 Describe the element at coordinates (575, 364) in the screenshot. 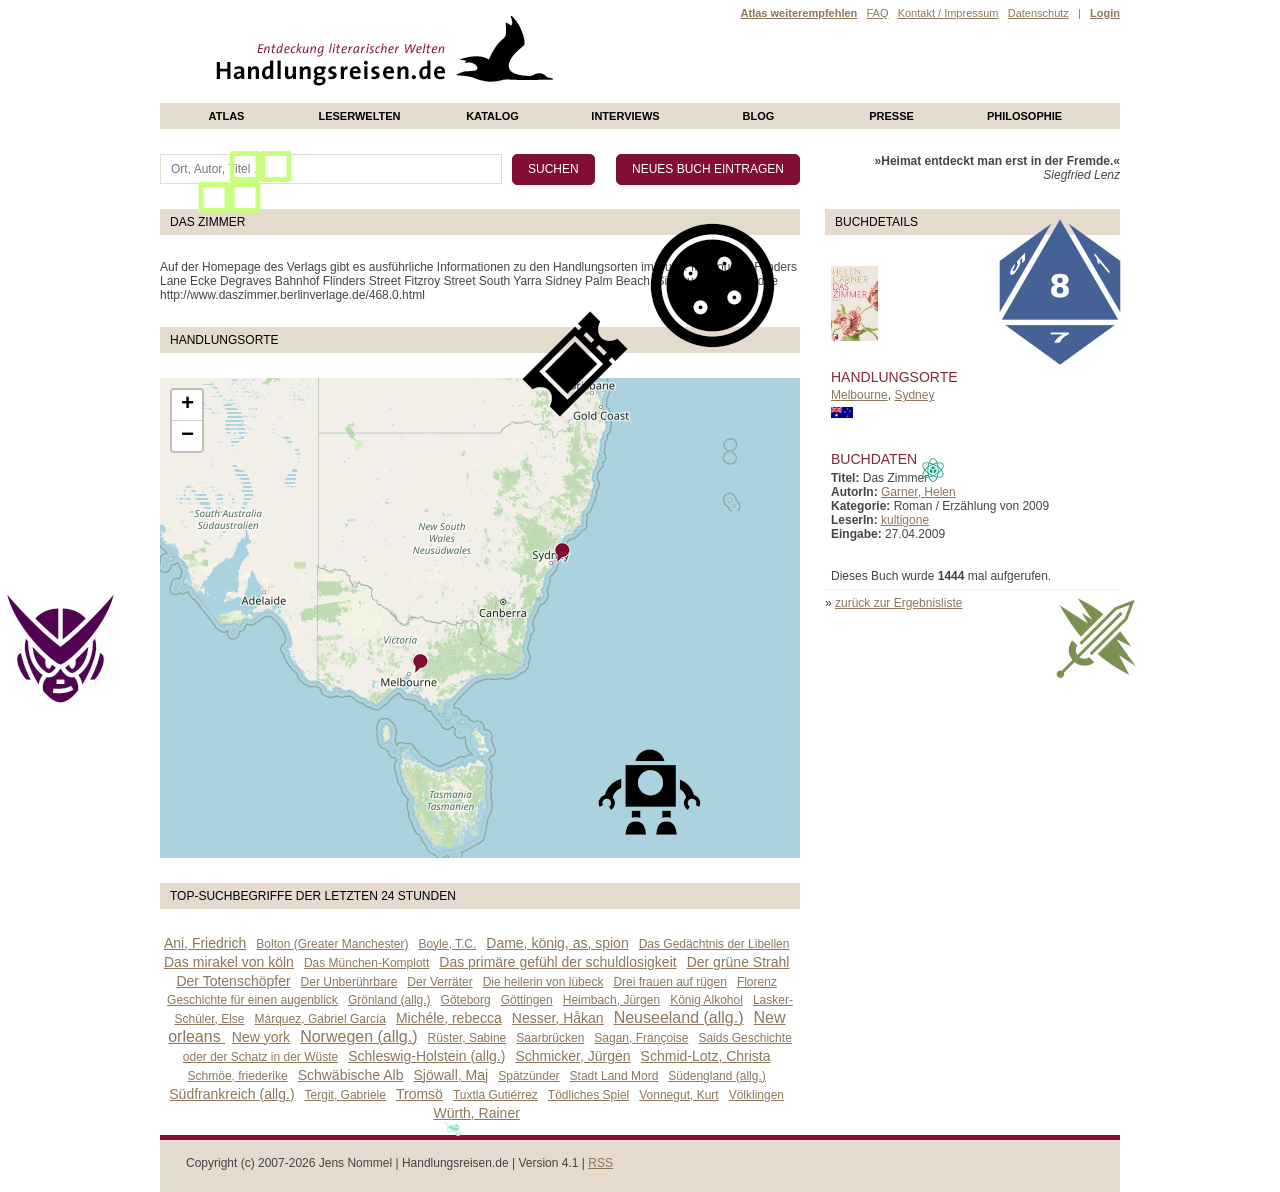

I see `view your tickets or passes` at that location.